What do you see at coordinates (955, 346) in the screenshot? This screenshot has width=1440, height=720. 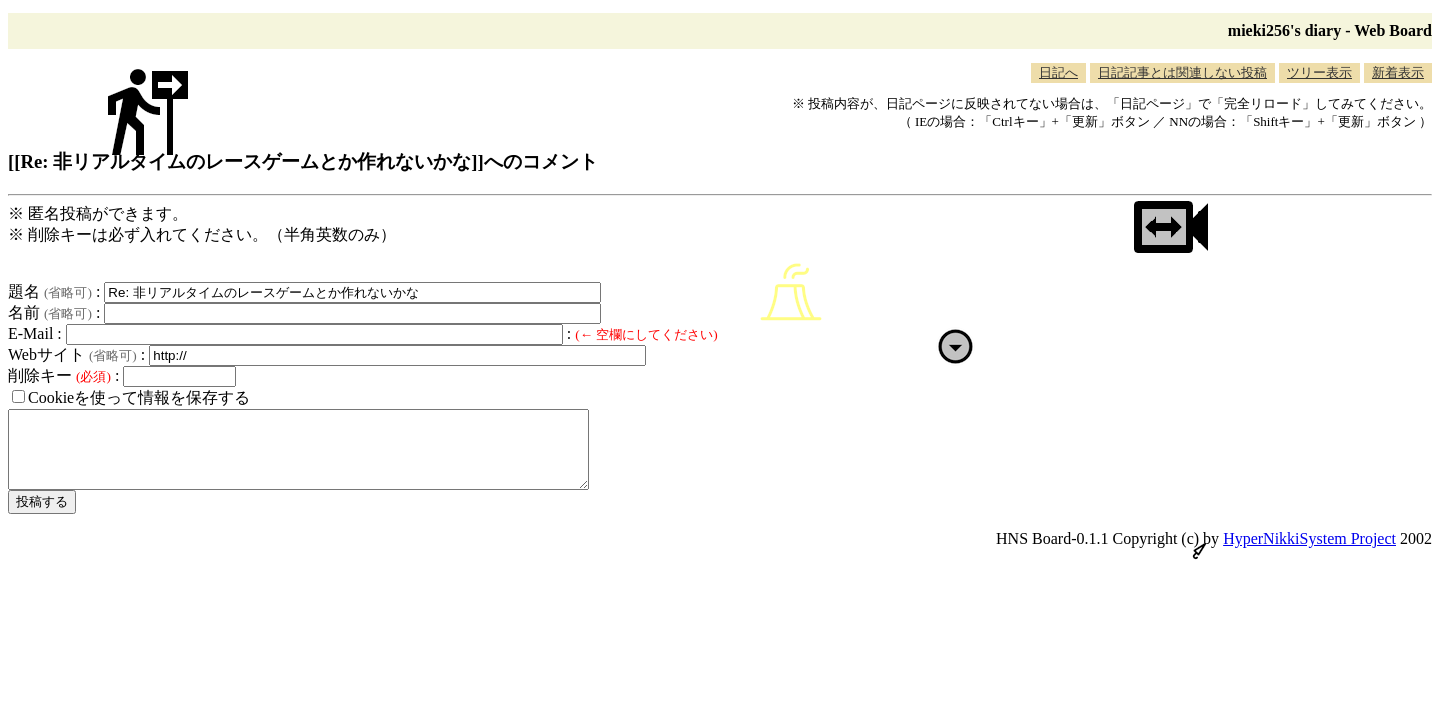 I see `expand dropdown menu or options` at bounding box center [955, 346].